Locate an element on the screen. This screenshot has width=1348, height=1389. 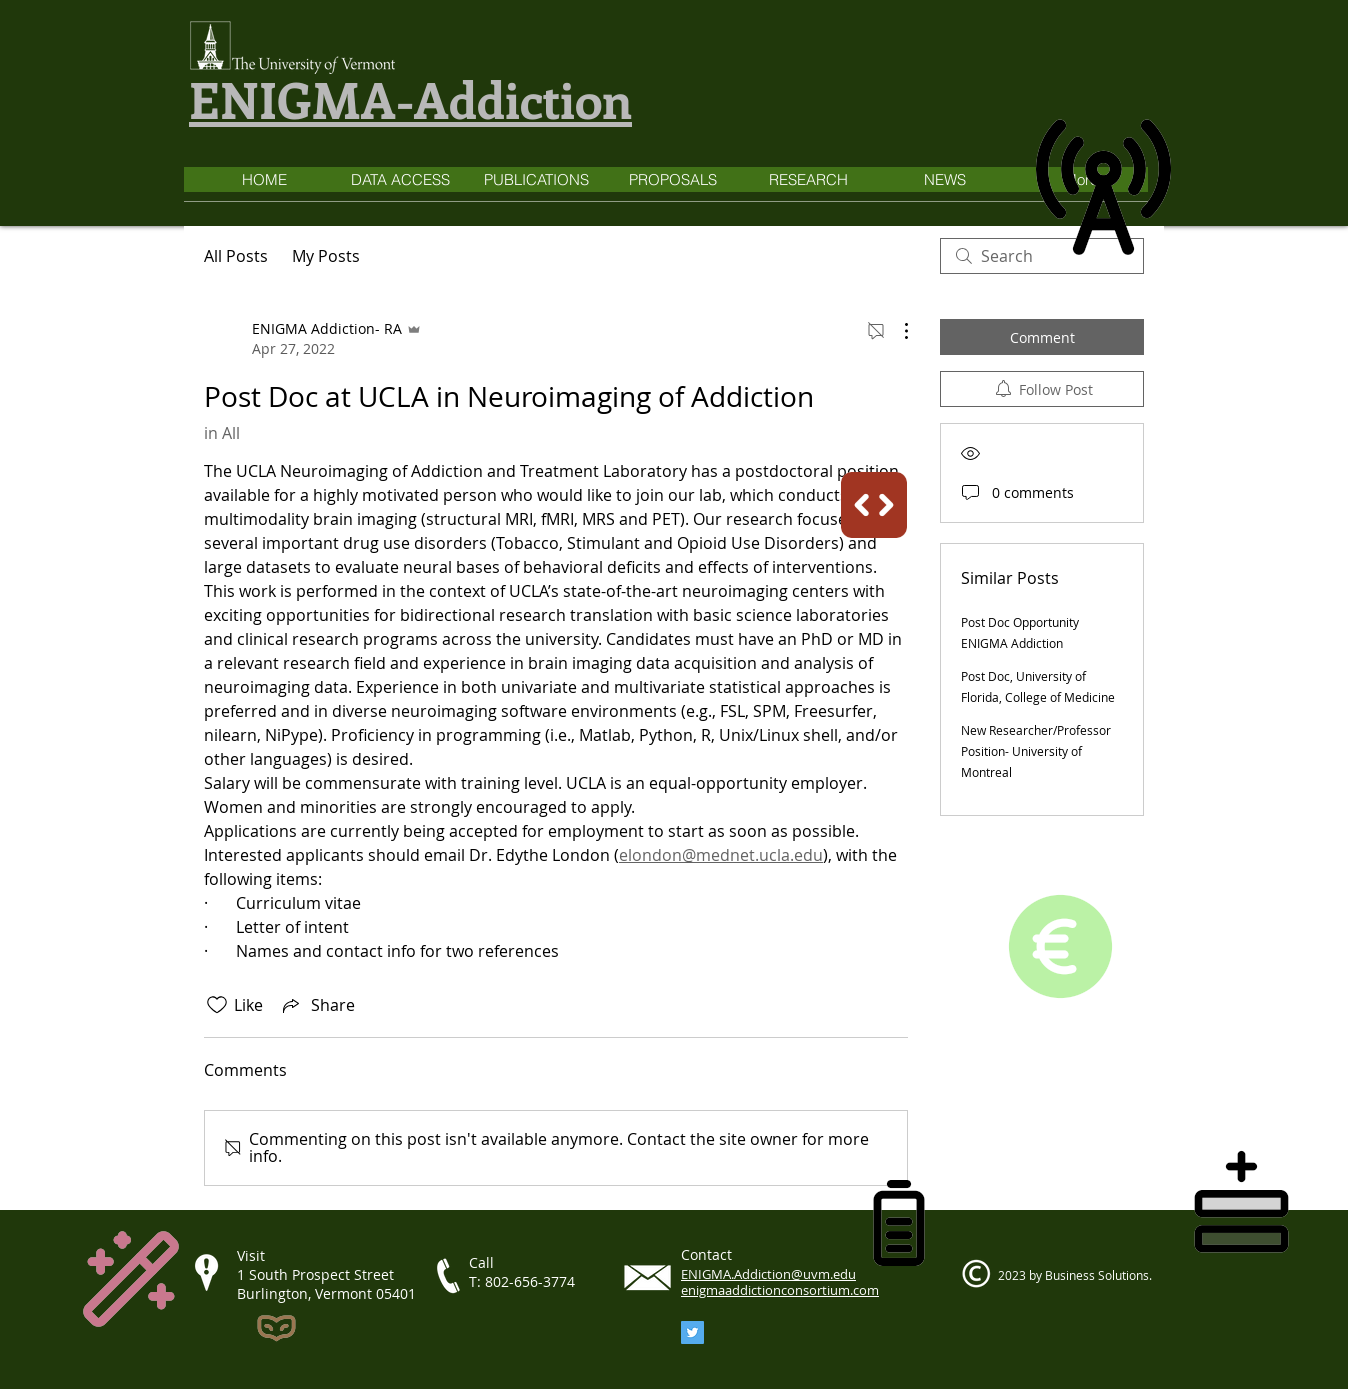
view or edit source code is located at coordinates (874, 505).